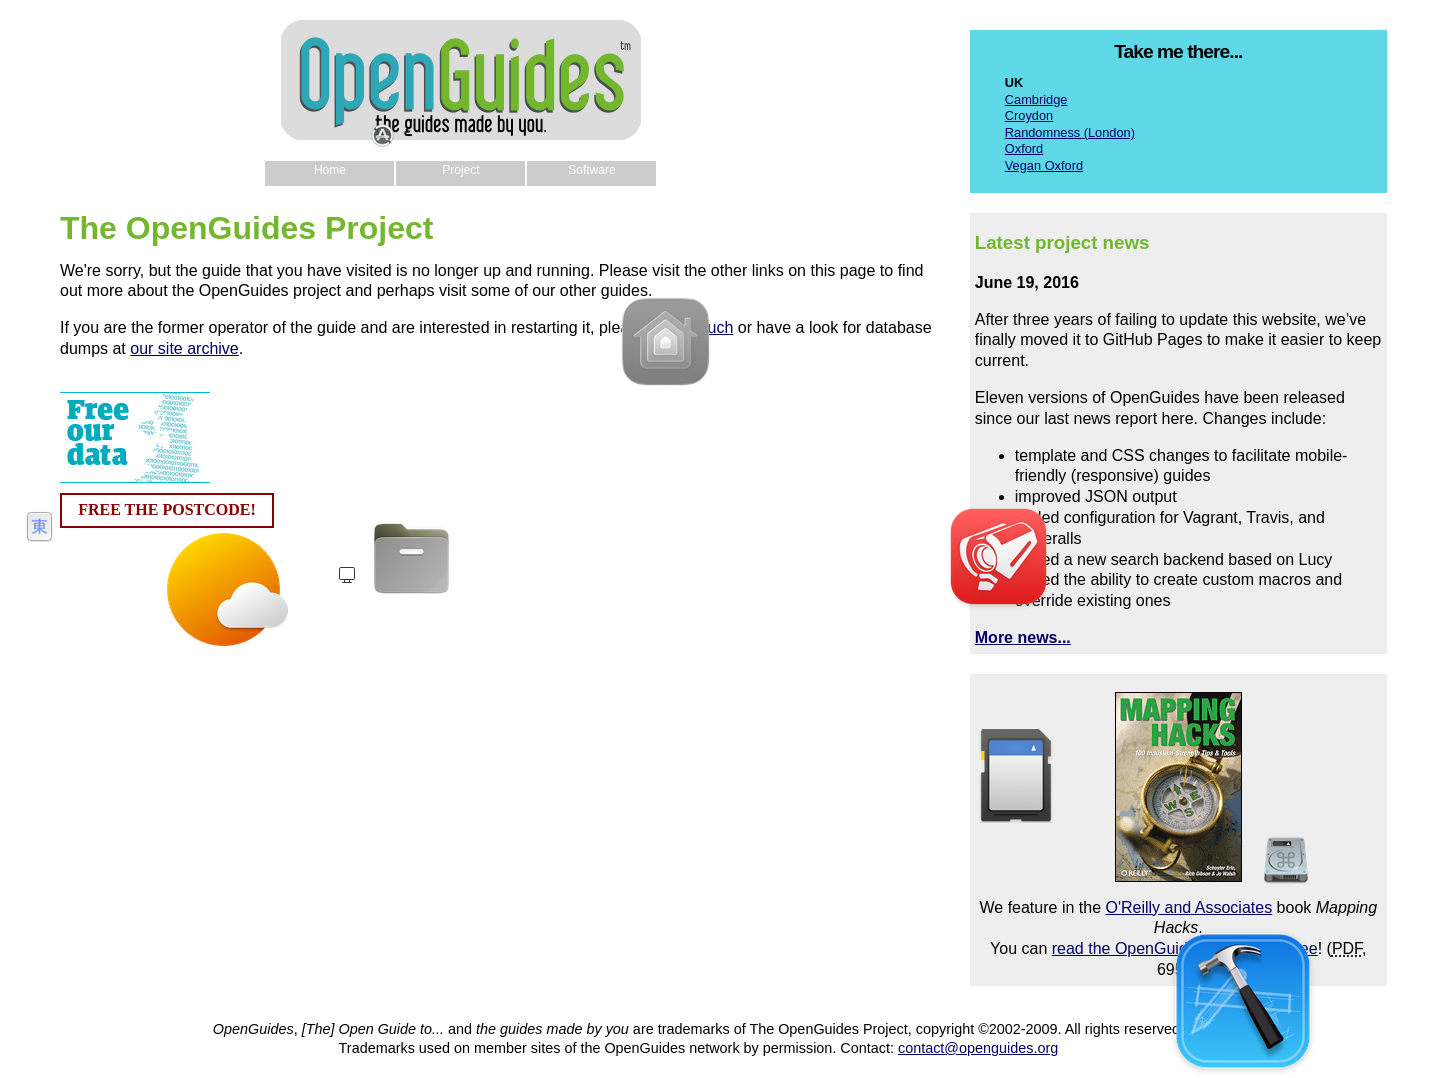 The image size is (1440, 1078). Describe the element at coordinates (1243, 1001) in the screenshot. I see `open jockey media player app` at that location.